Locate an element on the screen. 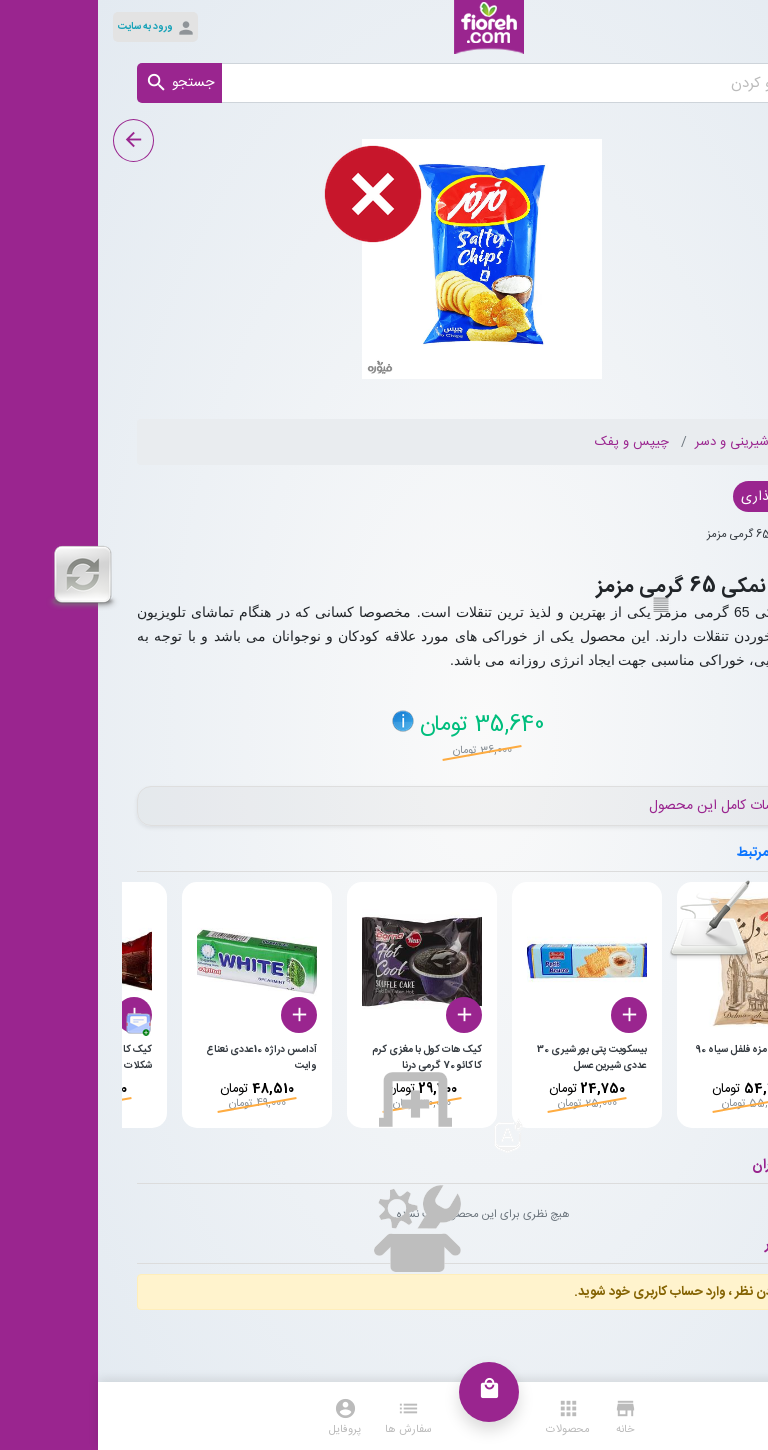  cancel or close the current action is located at coordinates (373, 194).